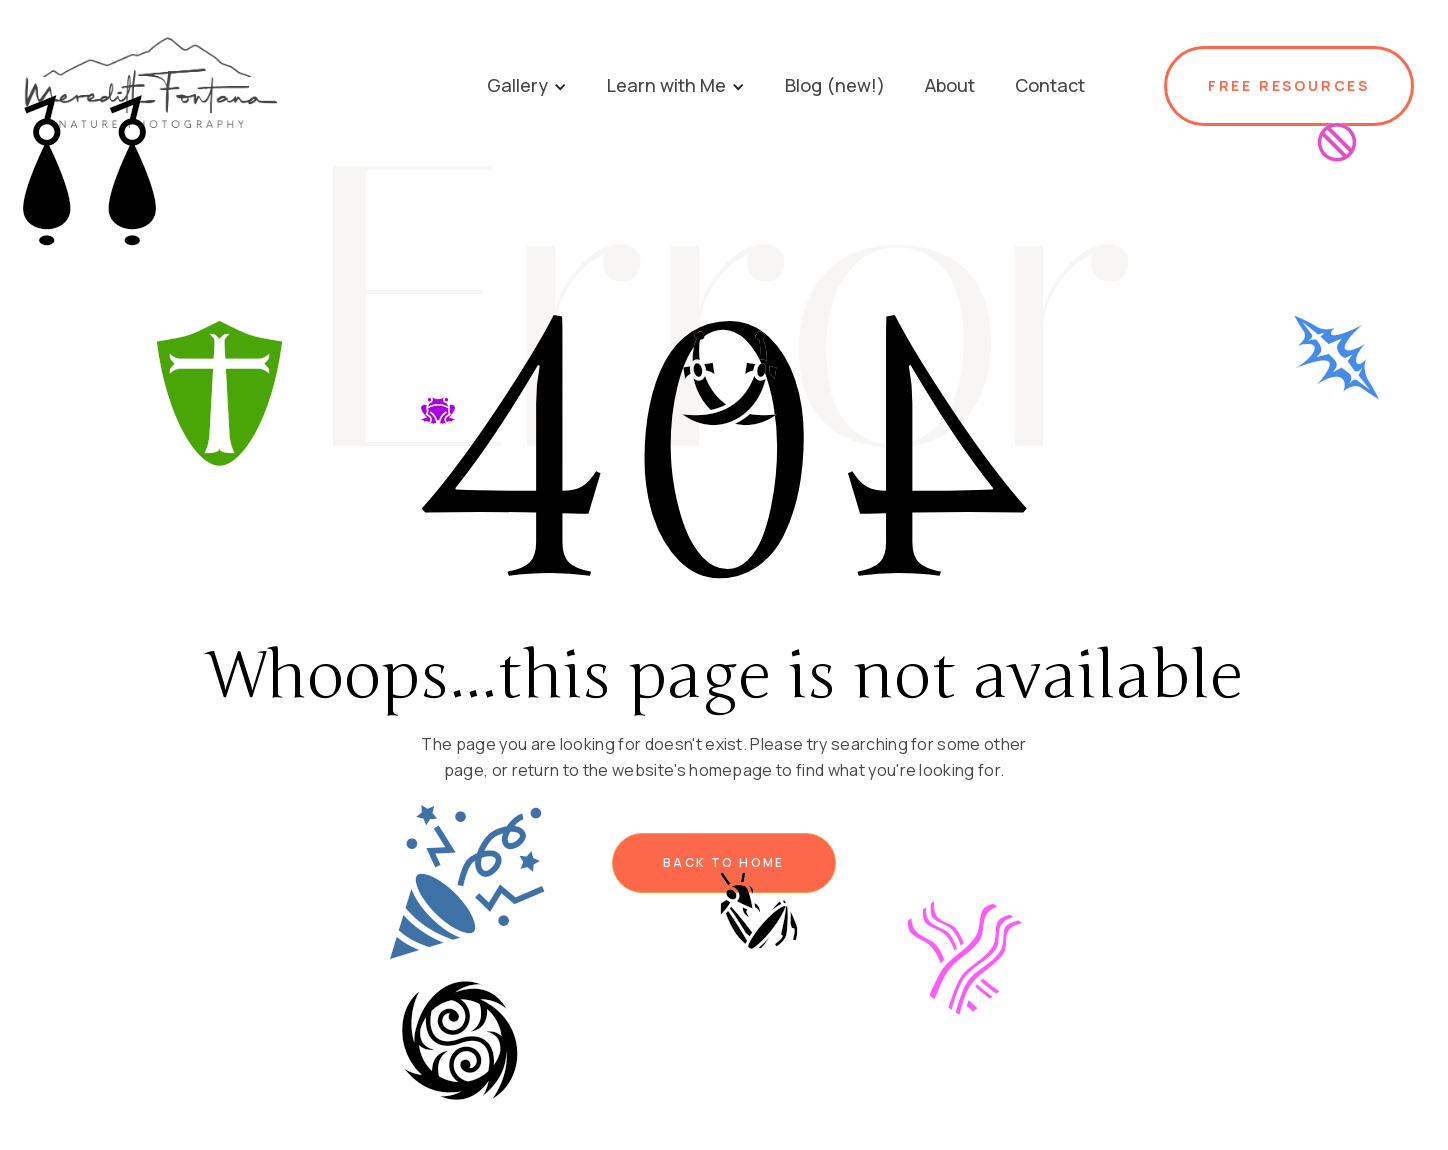 This screenshot has width=1448, height=1150. Describe the element at coordinates (1337, 142) in the screenshot. I see `indicates a blocked or prohibited action` at that location.